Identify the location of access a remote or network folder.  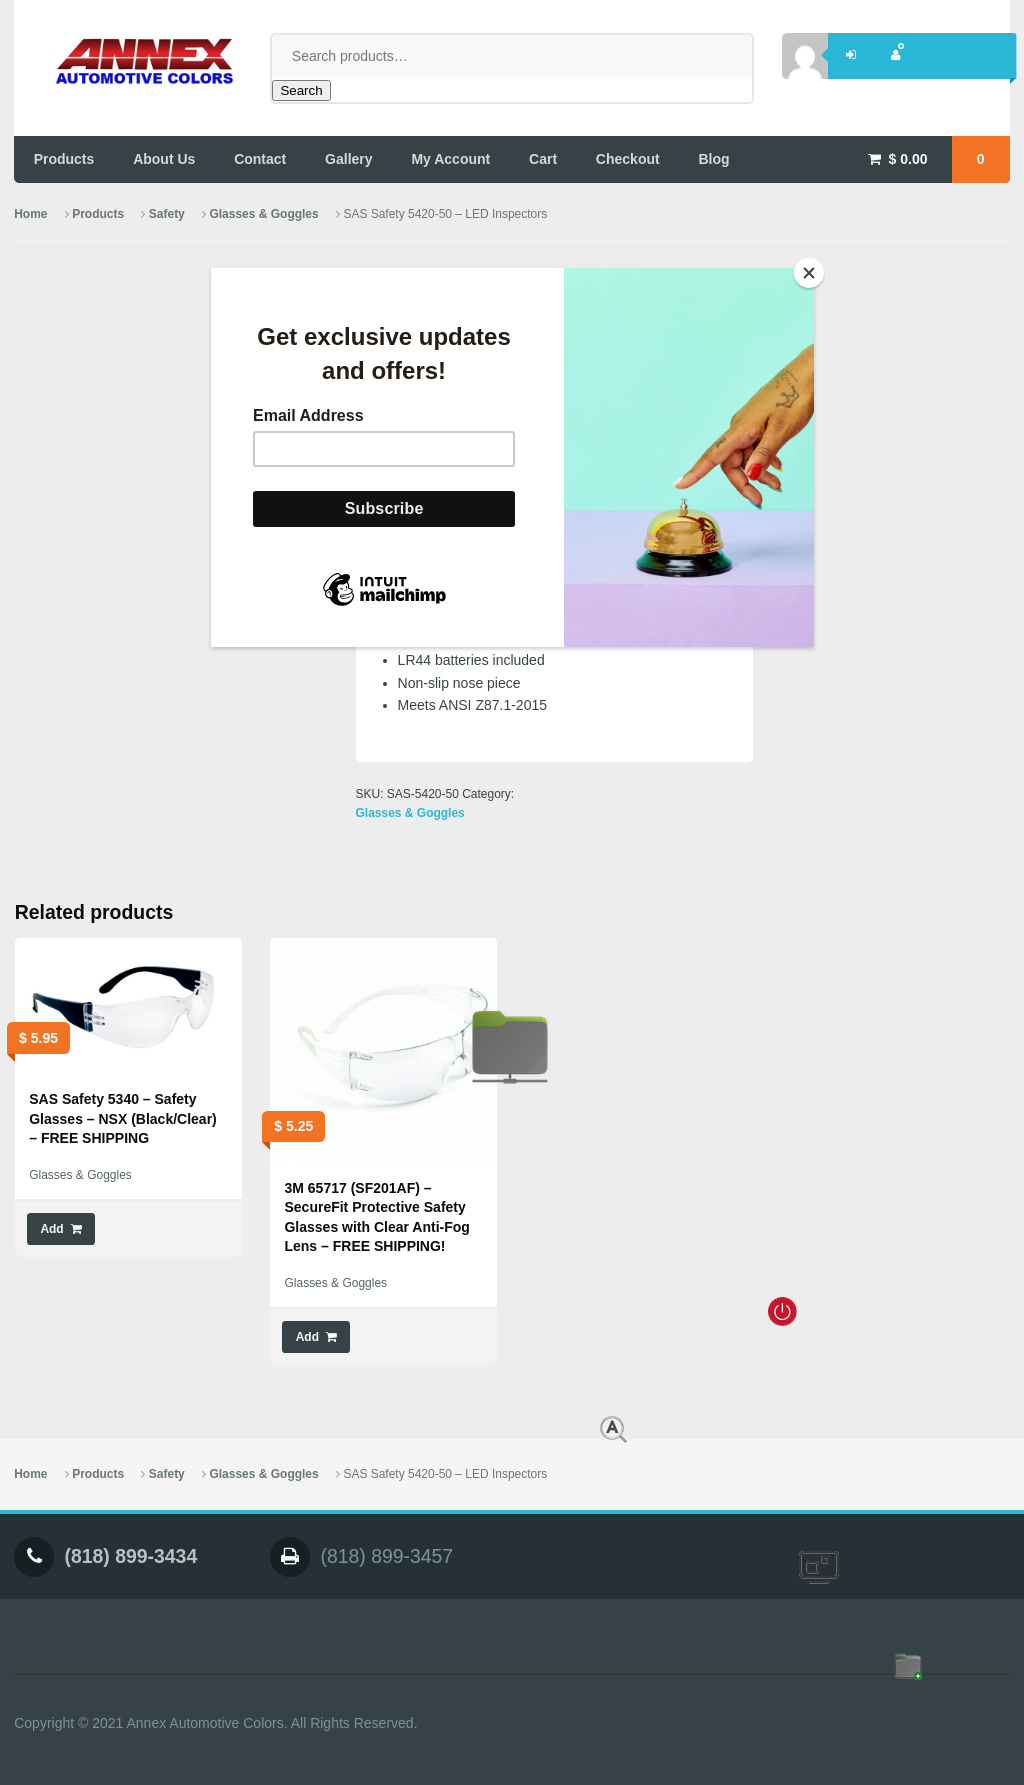
(510, 1046).